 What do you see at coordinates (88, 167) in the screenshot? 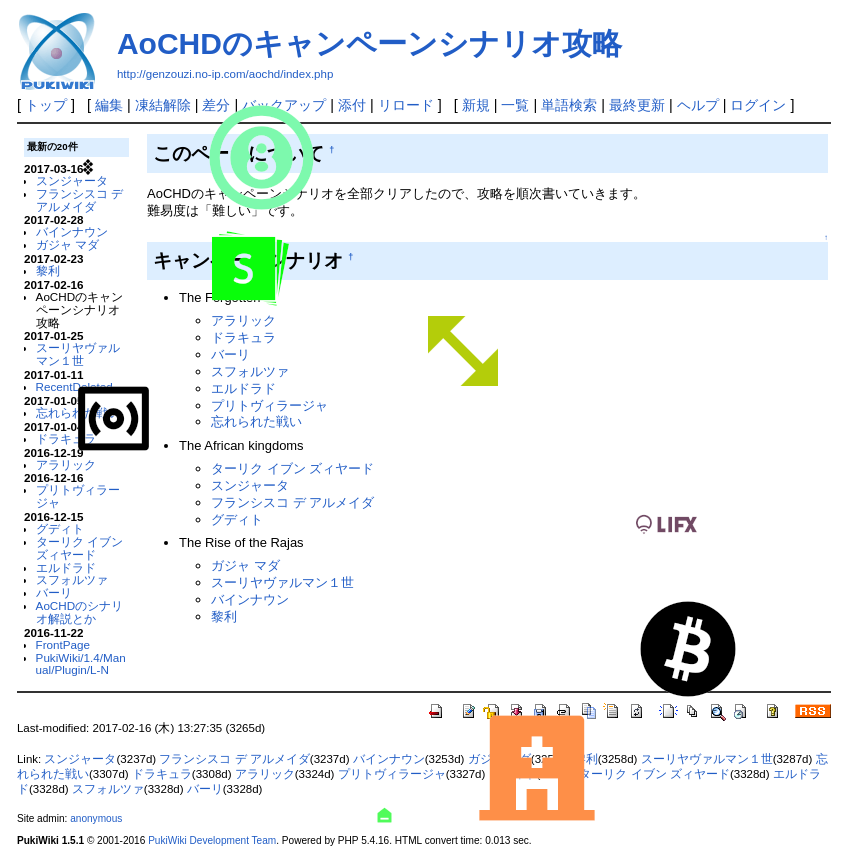
I see `open the Setapp app subscription service` at bounding box center [88, 167].